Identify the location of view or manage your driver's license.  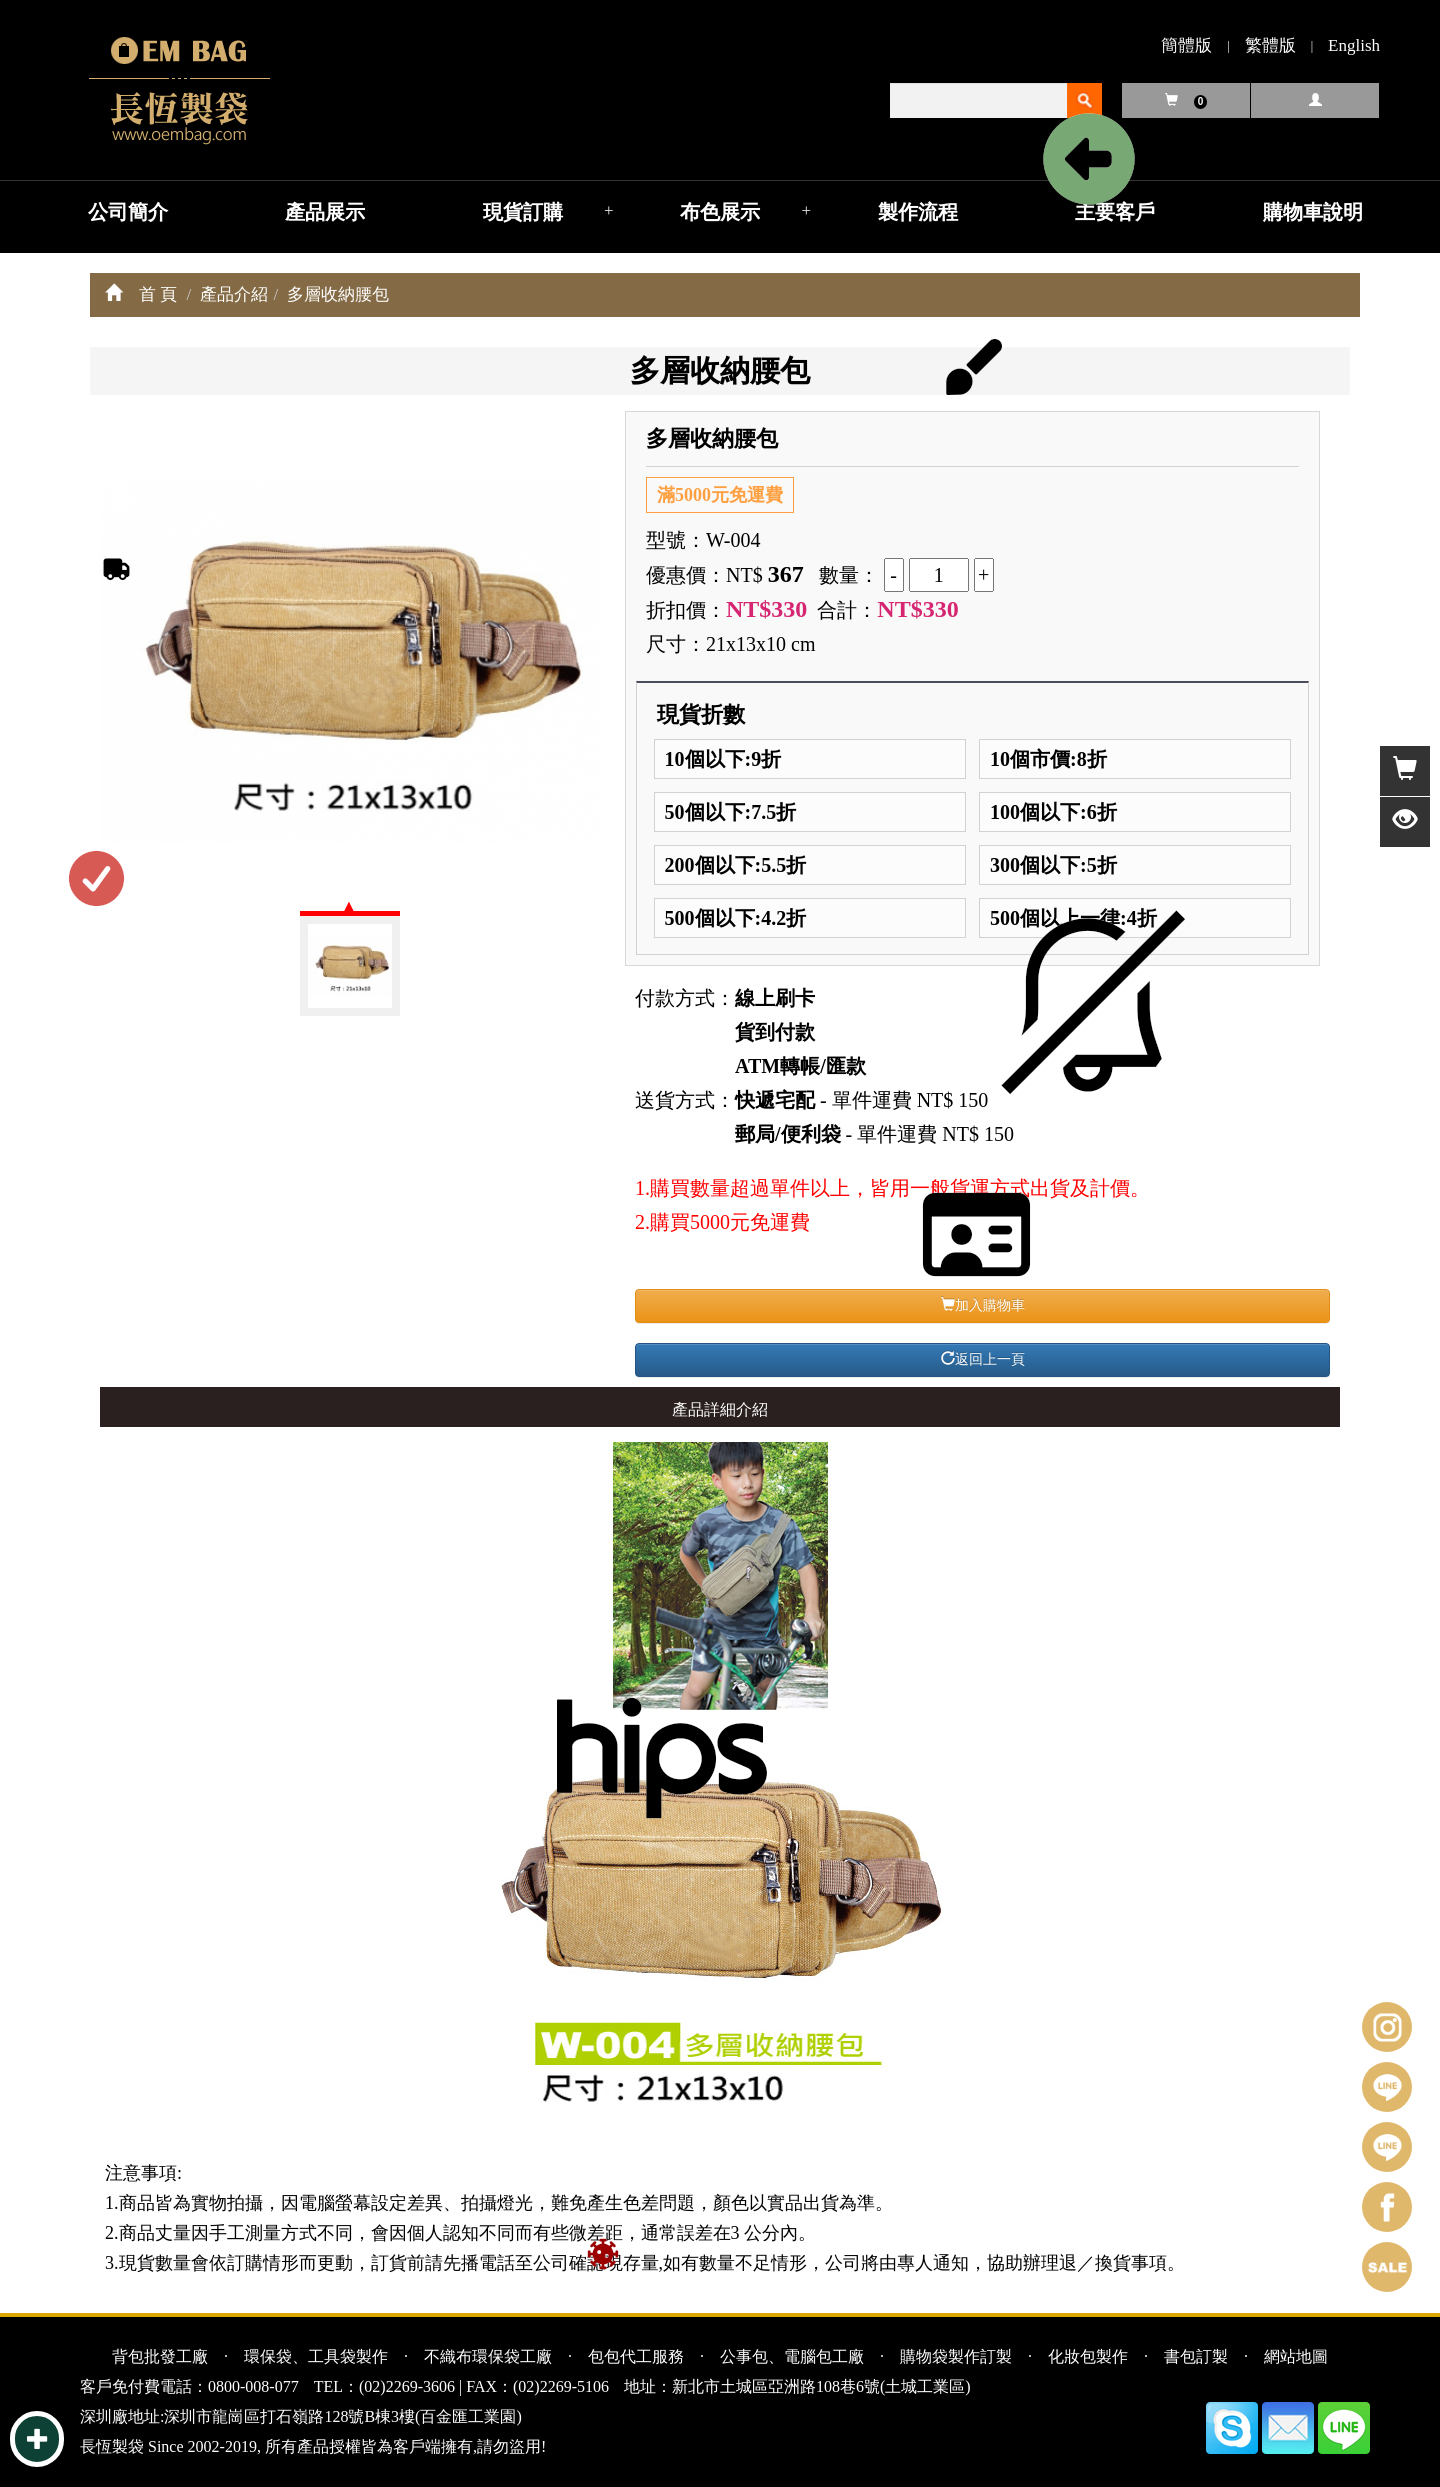
(976, 1234).